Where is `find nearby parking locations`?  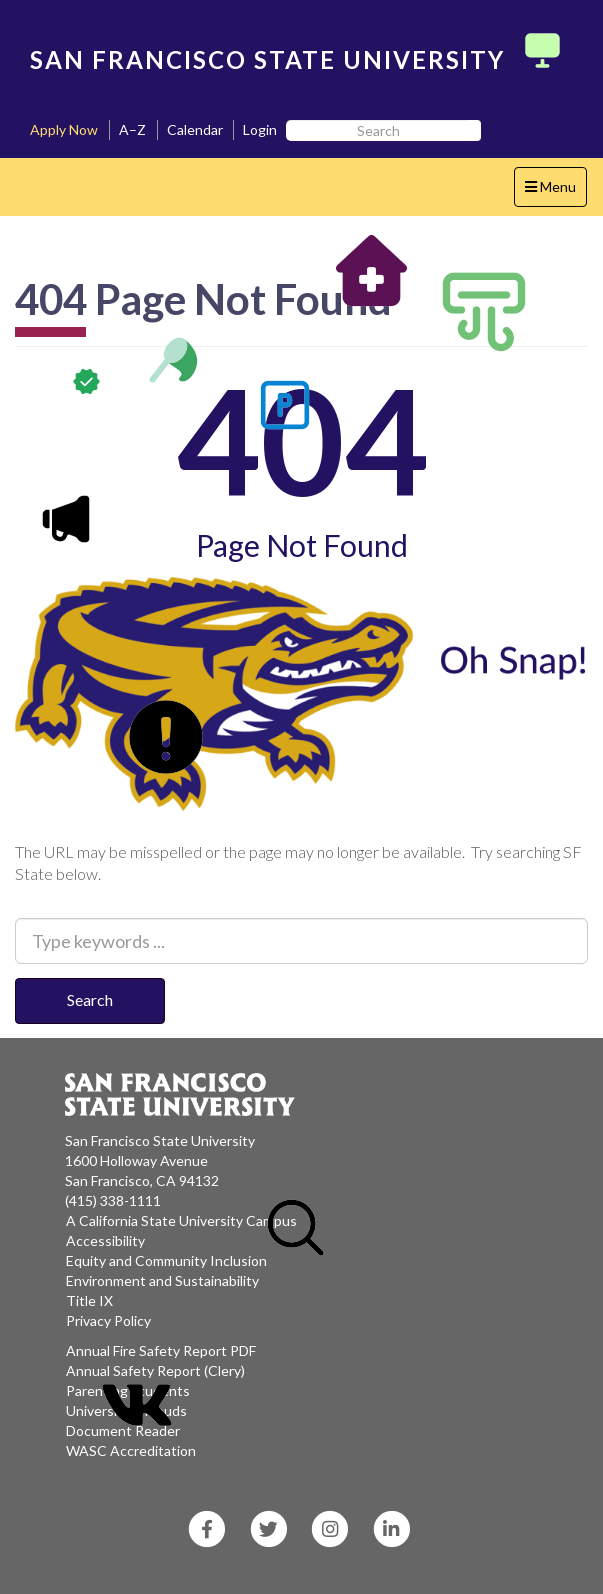 find nearby parking locations is located at coordinates (285, 405).